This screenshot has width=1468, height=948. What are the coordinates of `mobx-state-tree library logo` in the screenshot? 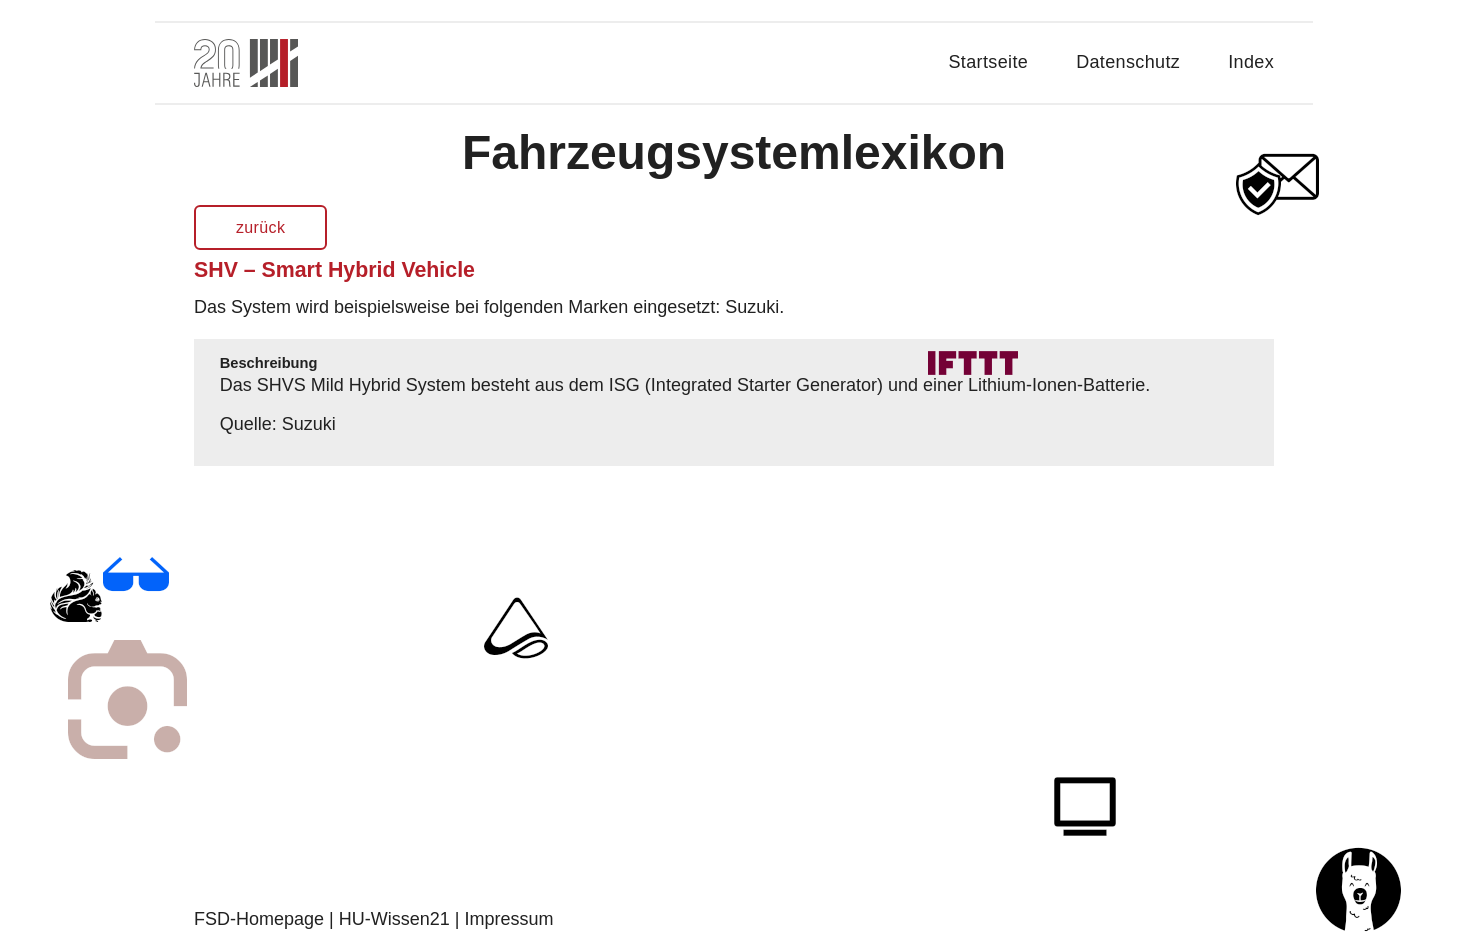 It's located at (516, 628).